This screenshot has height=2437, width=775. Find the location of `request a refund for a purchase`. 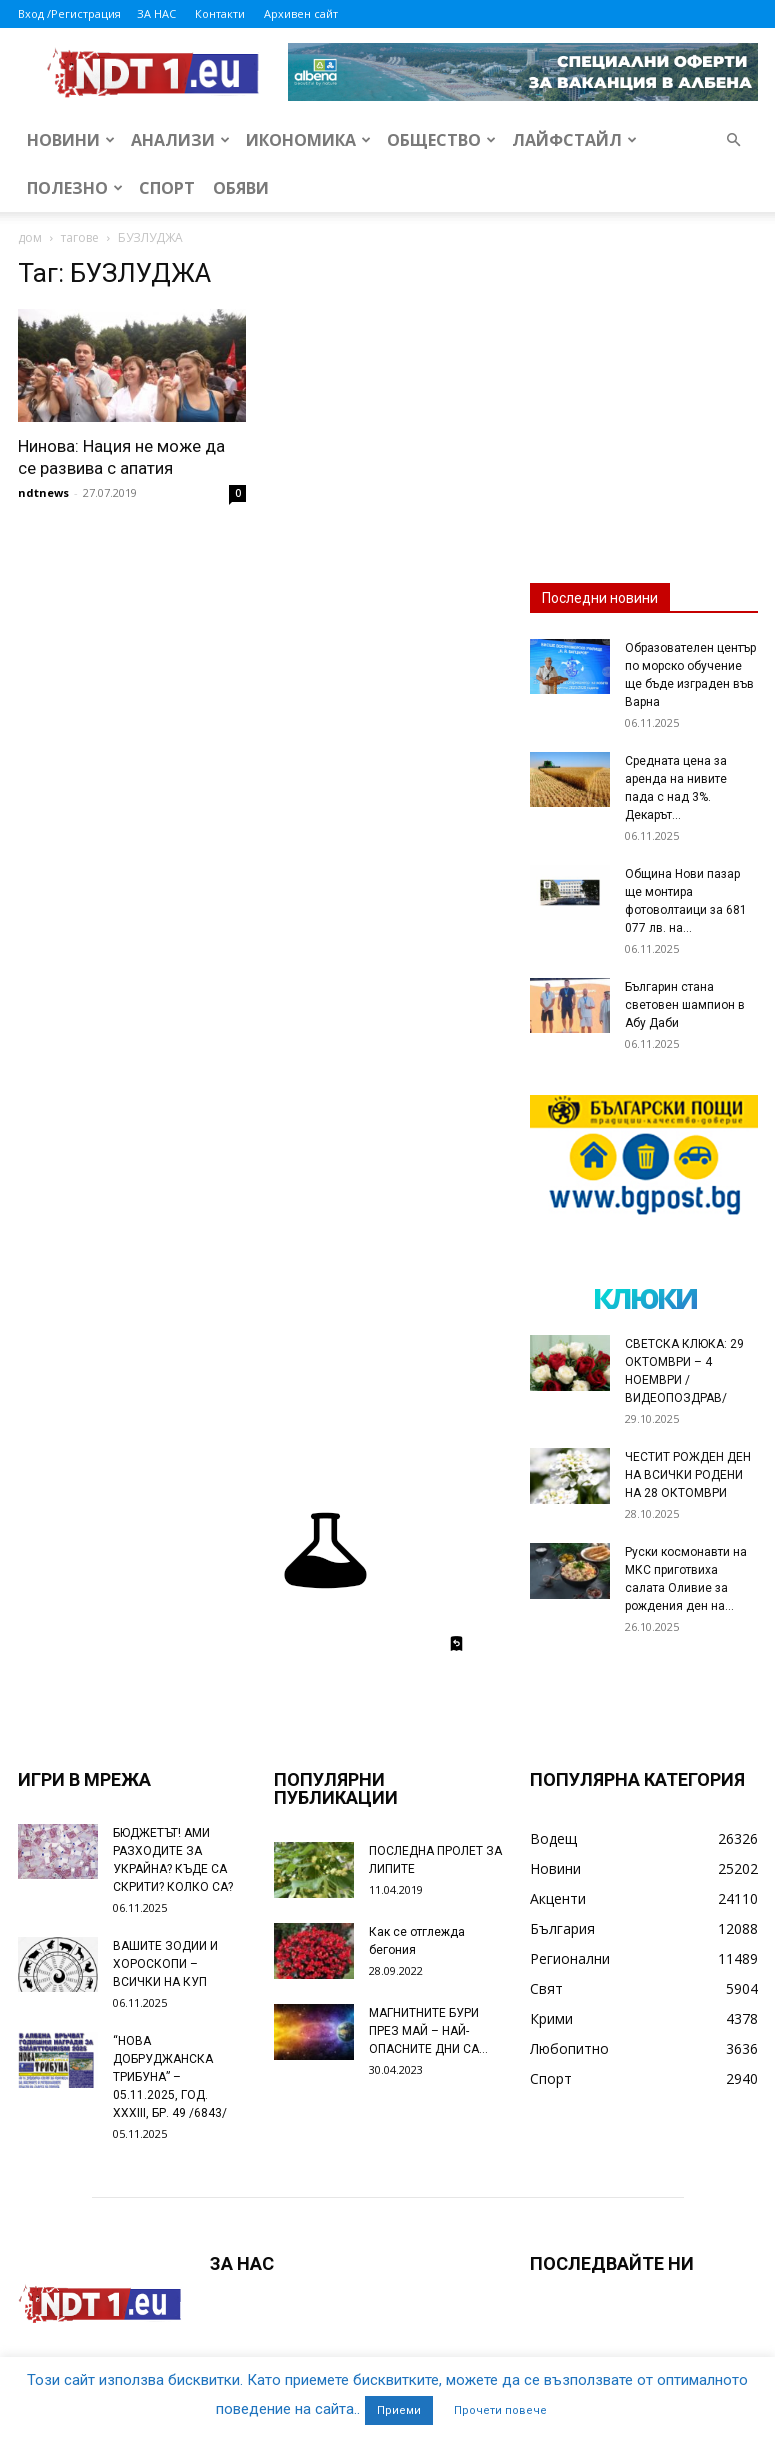

request a refund for a purchase is located at coordinates (456, 1643).